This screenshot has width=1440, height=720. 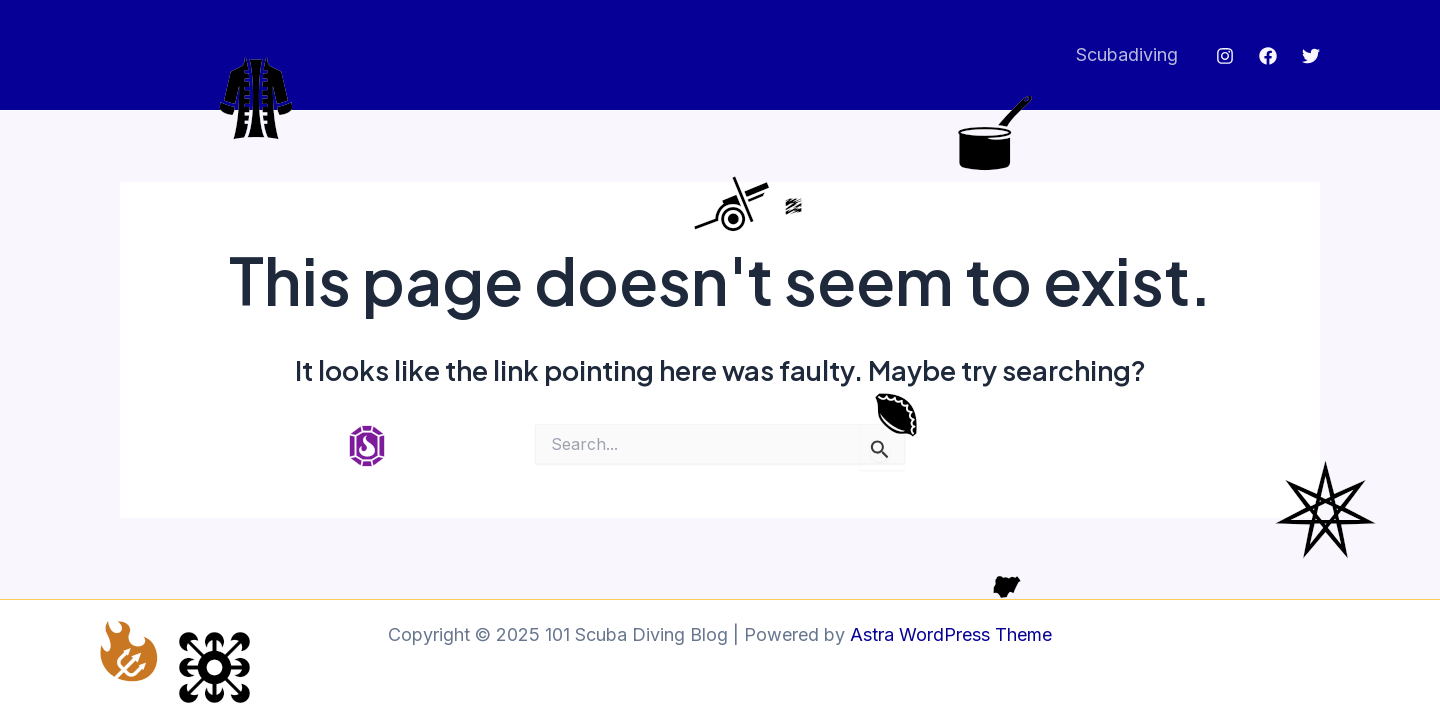 What do you see at coordinates (256, 97) in the screenshot?
I see `select pirate costume or outfit` at bounding box center [256, 97].